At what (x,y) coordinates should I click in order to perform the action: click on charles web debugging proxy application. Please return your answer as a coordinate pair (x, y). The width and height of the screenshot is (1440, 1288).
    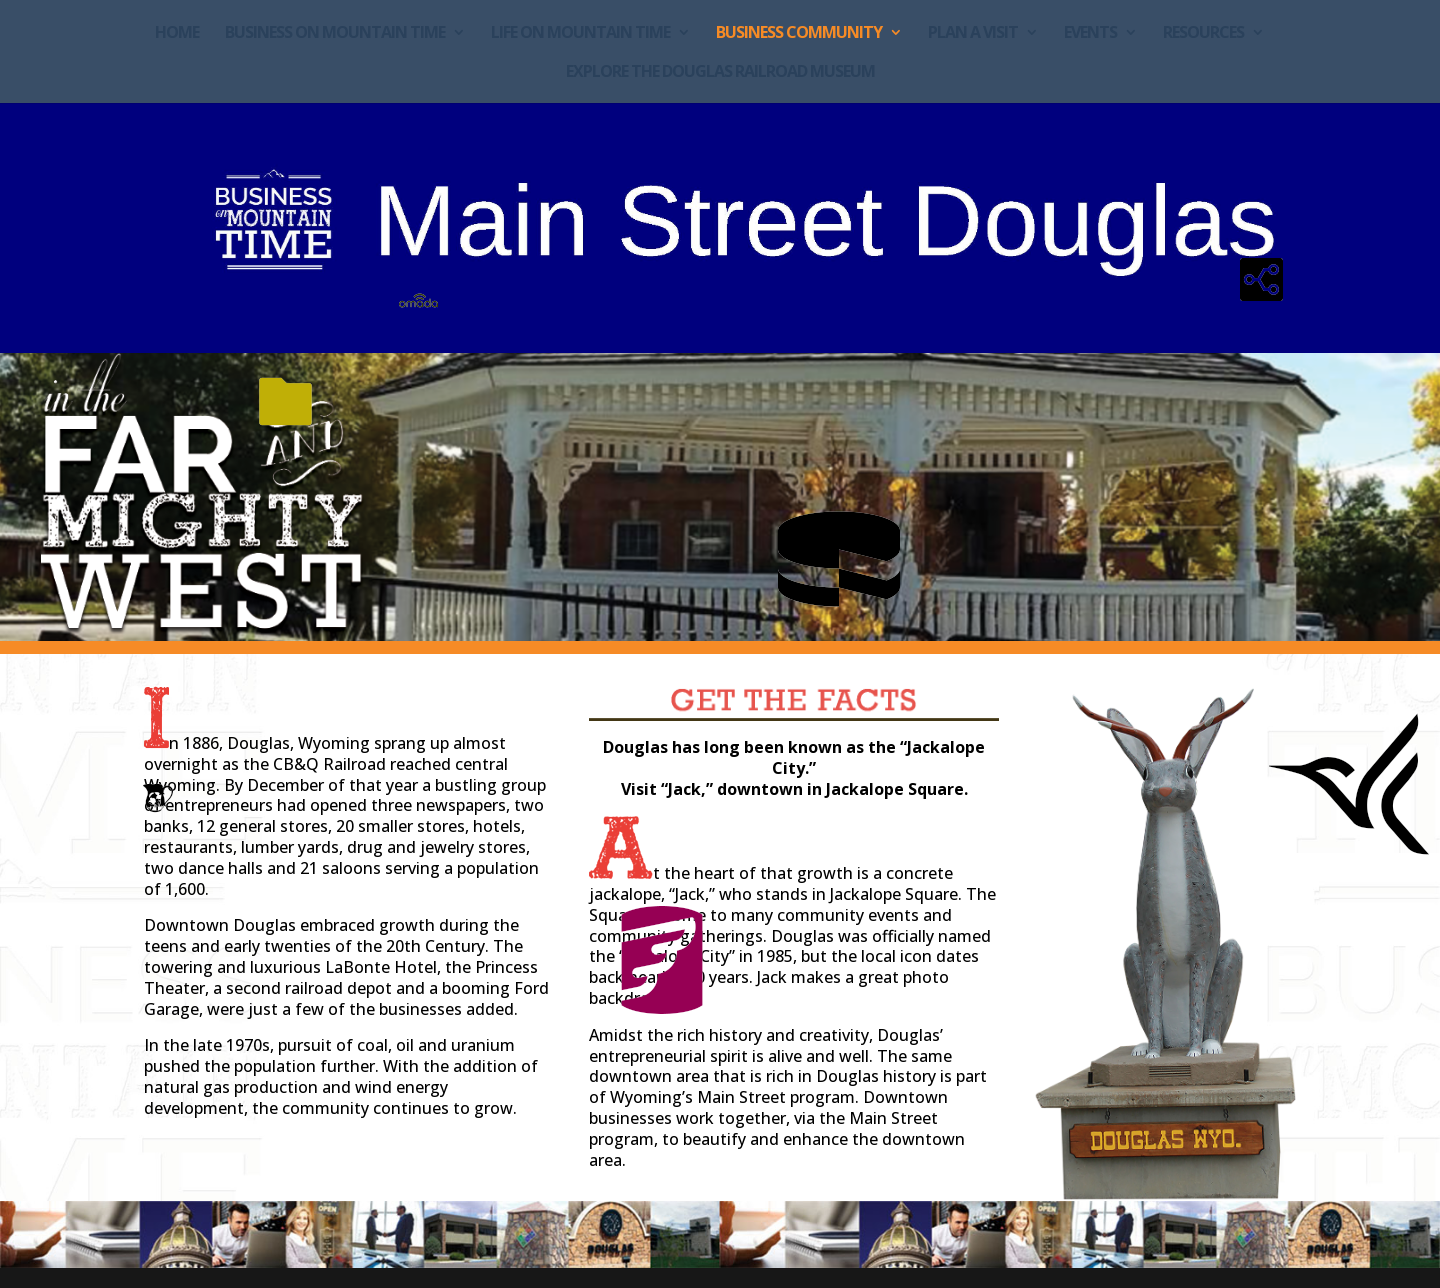
    Looking at the image, I should click on (158, 798).